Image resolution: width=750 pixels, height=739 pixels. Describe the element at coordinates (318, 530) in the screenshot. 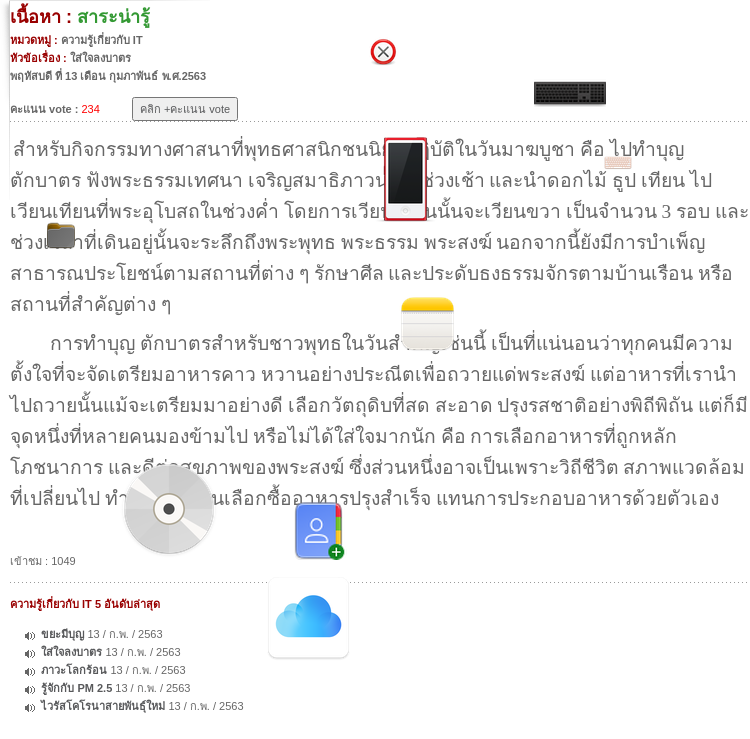

I see `create a new contact in your address book` at that location.